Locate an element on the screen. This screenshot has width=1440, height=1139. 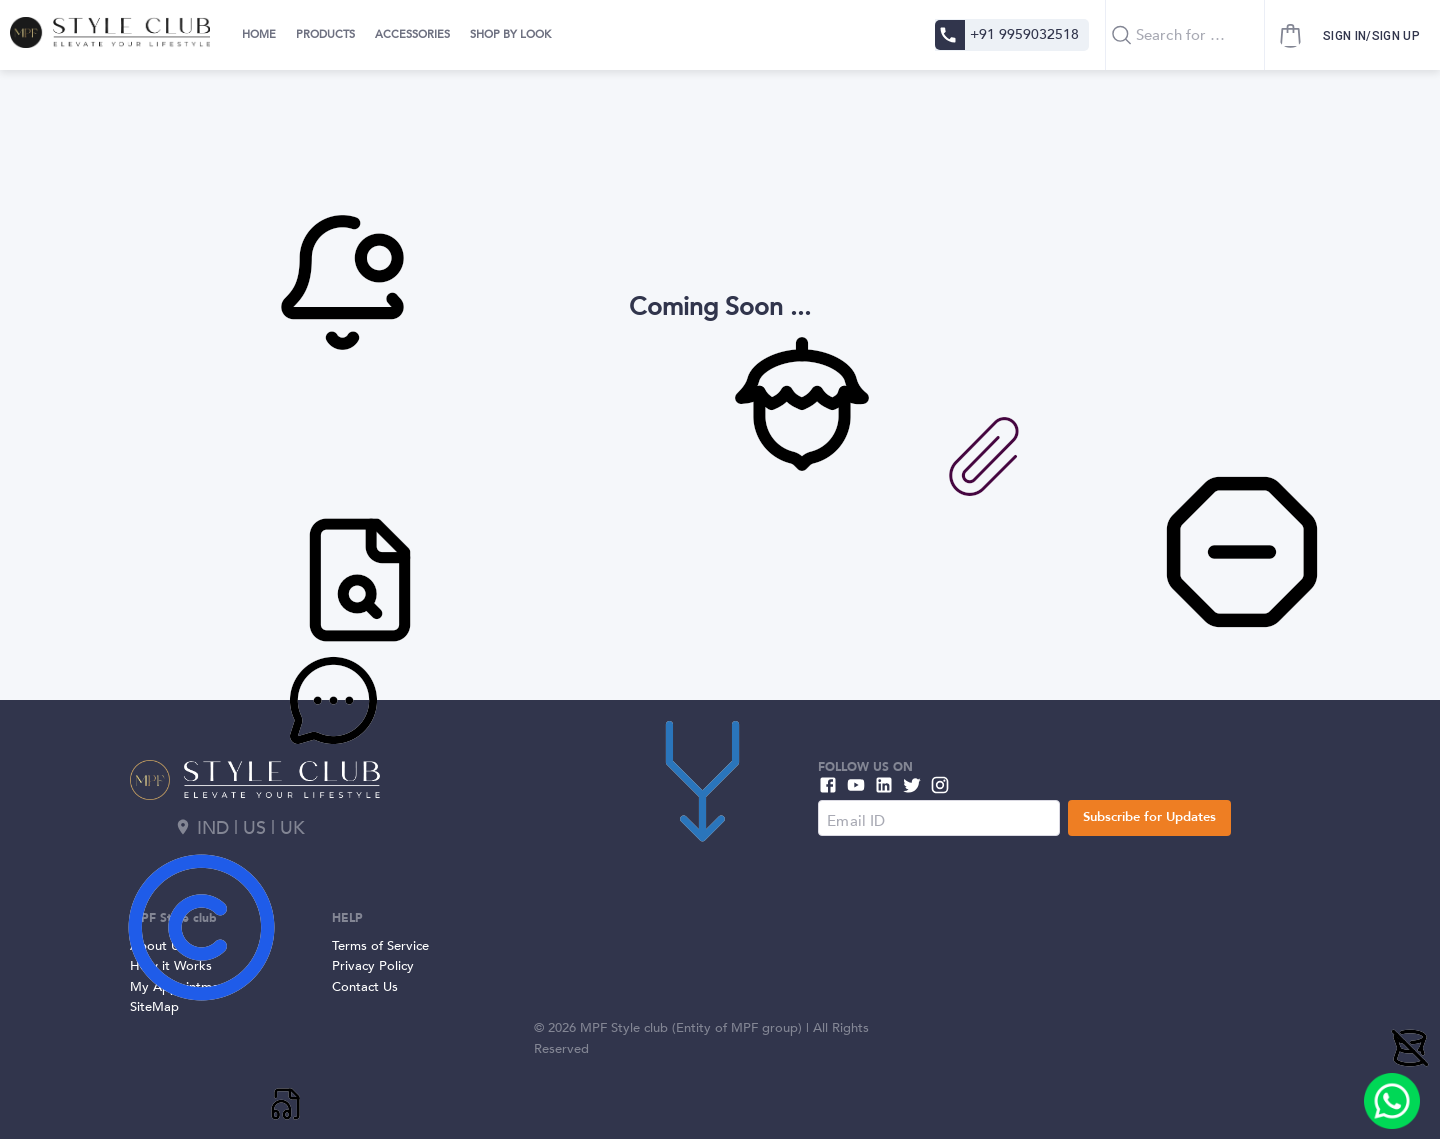
open chat or messaging is located at coordinates (333, 700).